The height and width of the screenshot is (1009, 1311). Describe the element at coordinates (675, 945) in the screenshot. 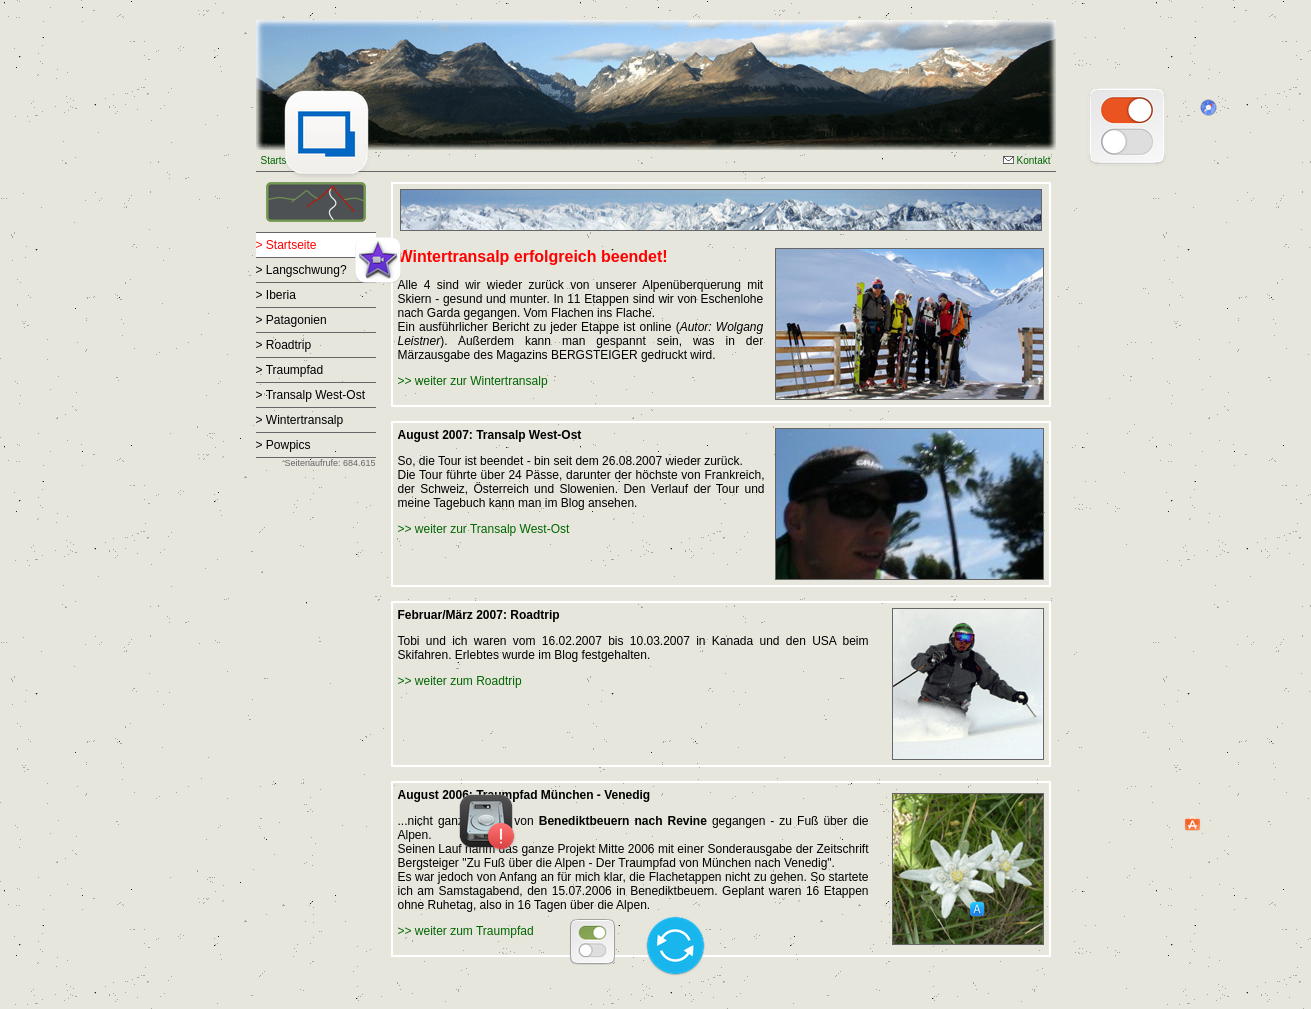

I see `dropbox is currently syncing files` at that location.